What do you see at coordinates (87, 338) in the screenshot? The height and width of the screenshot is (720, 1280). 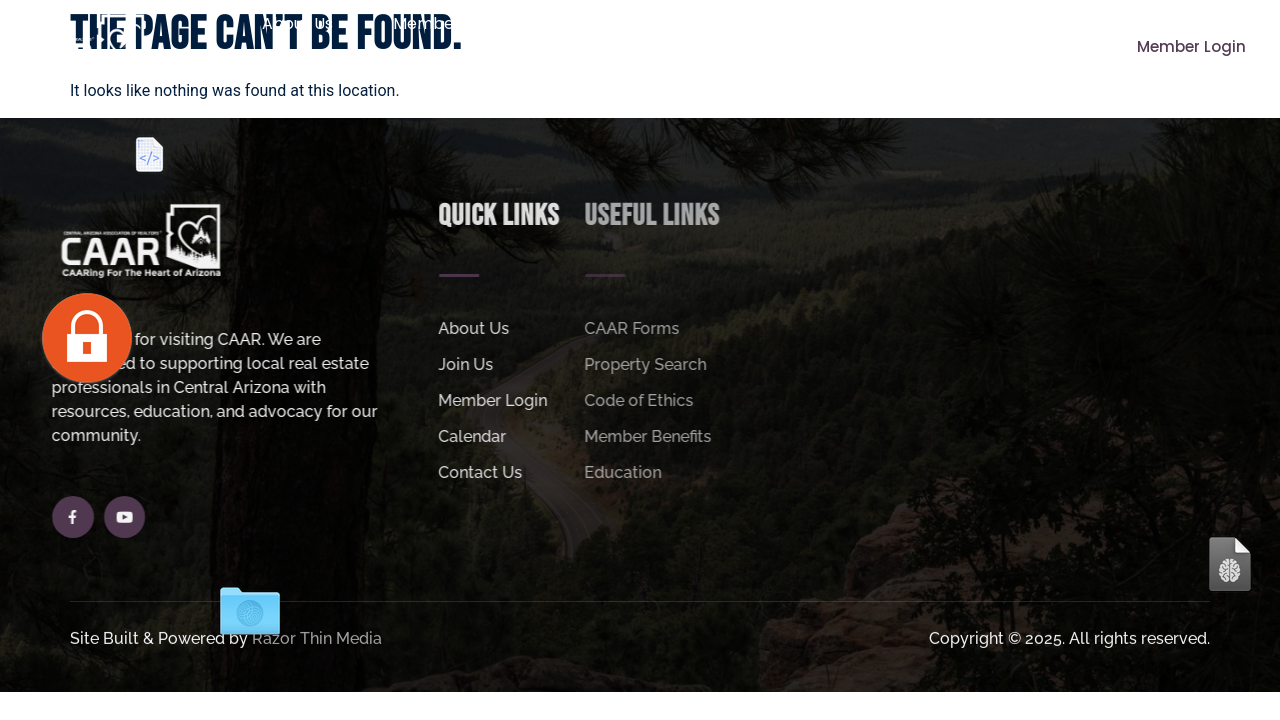 I see `lock the screen` at bounding box center [87, 338].